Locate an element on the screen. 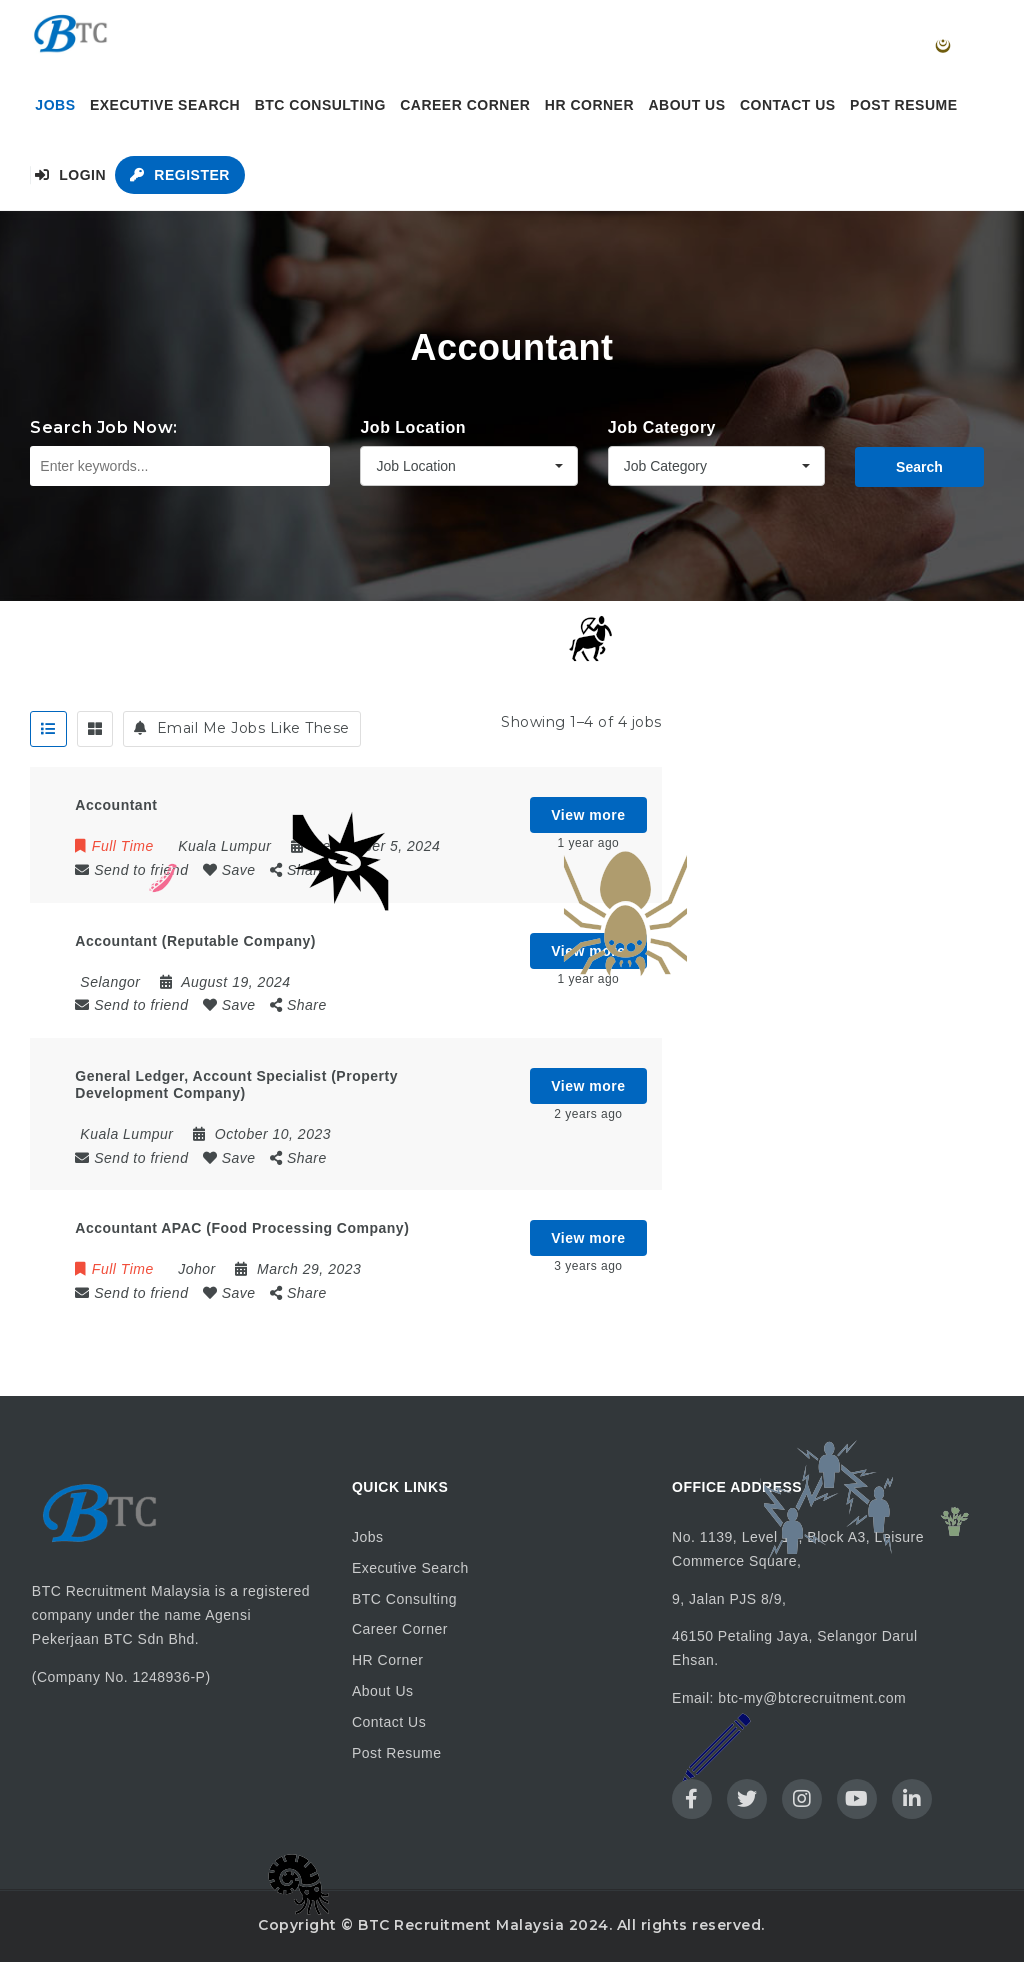 The width and height of the screenshot is (1024, 1962). activate chain lightning ability or spell is located at coordinates (828, 1500).